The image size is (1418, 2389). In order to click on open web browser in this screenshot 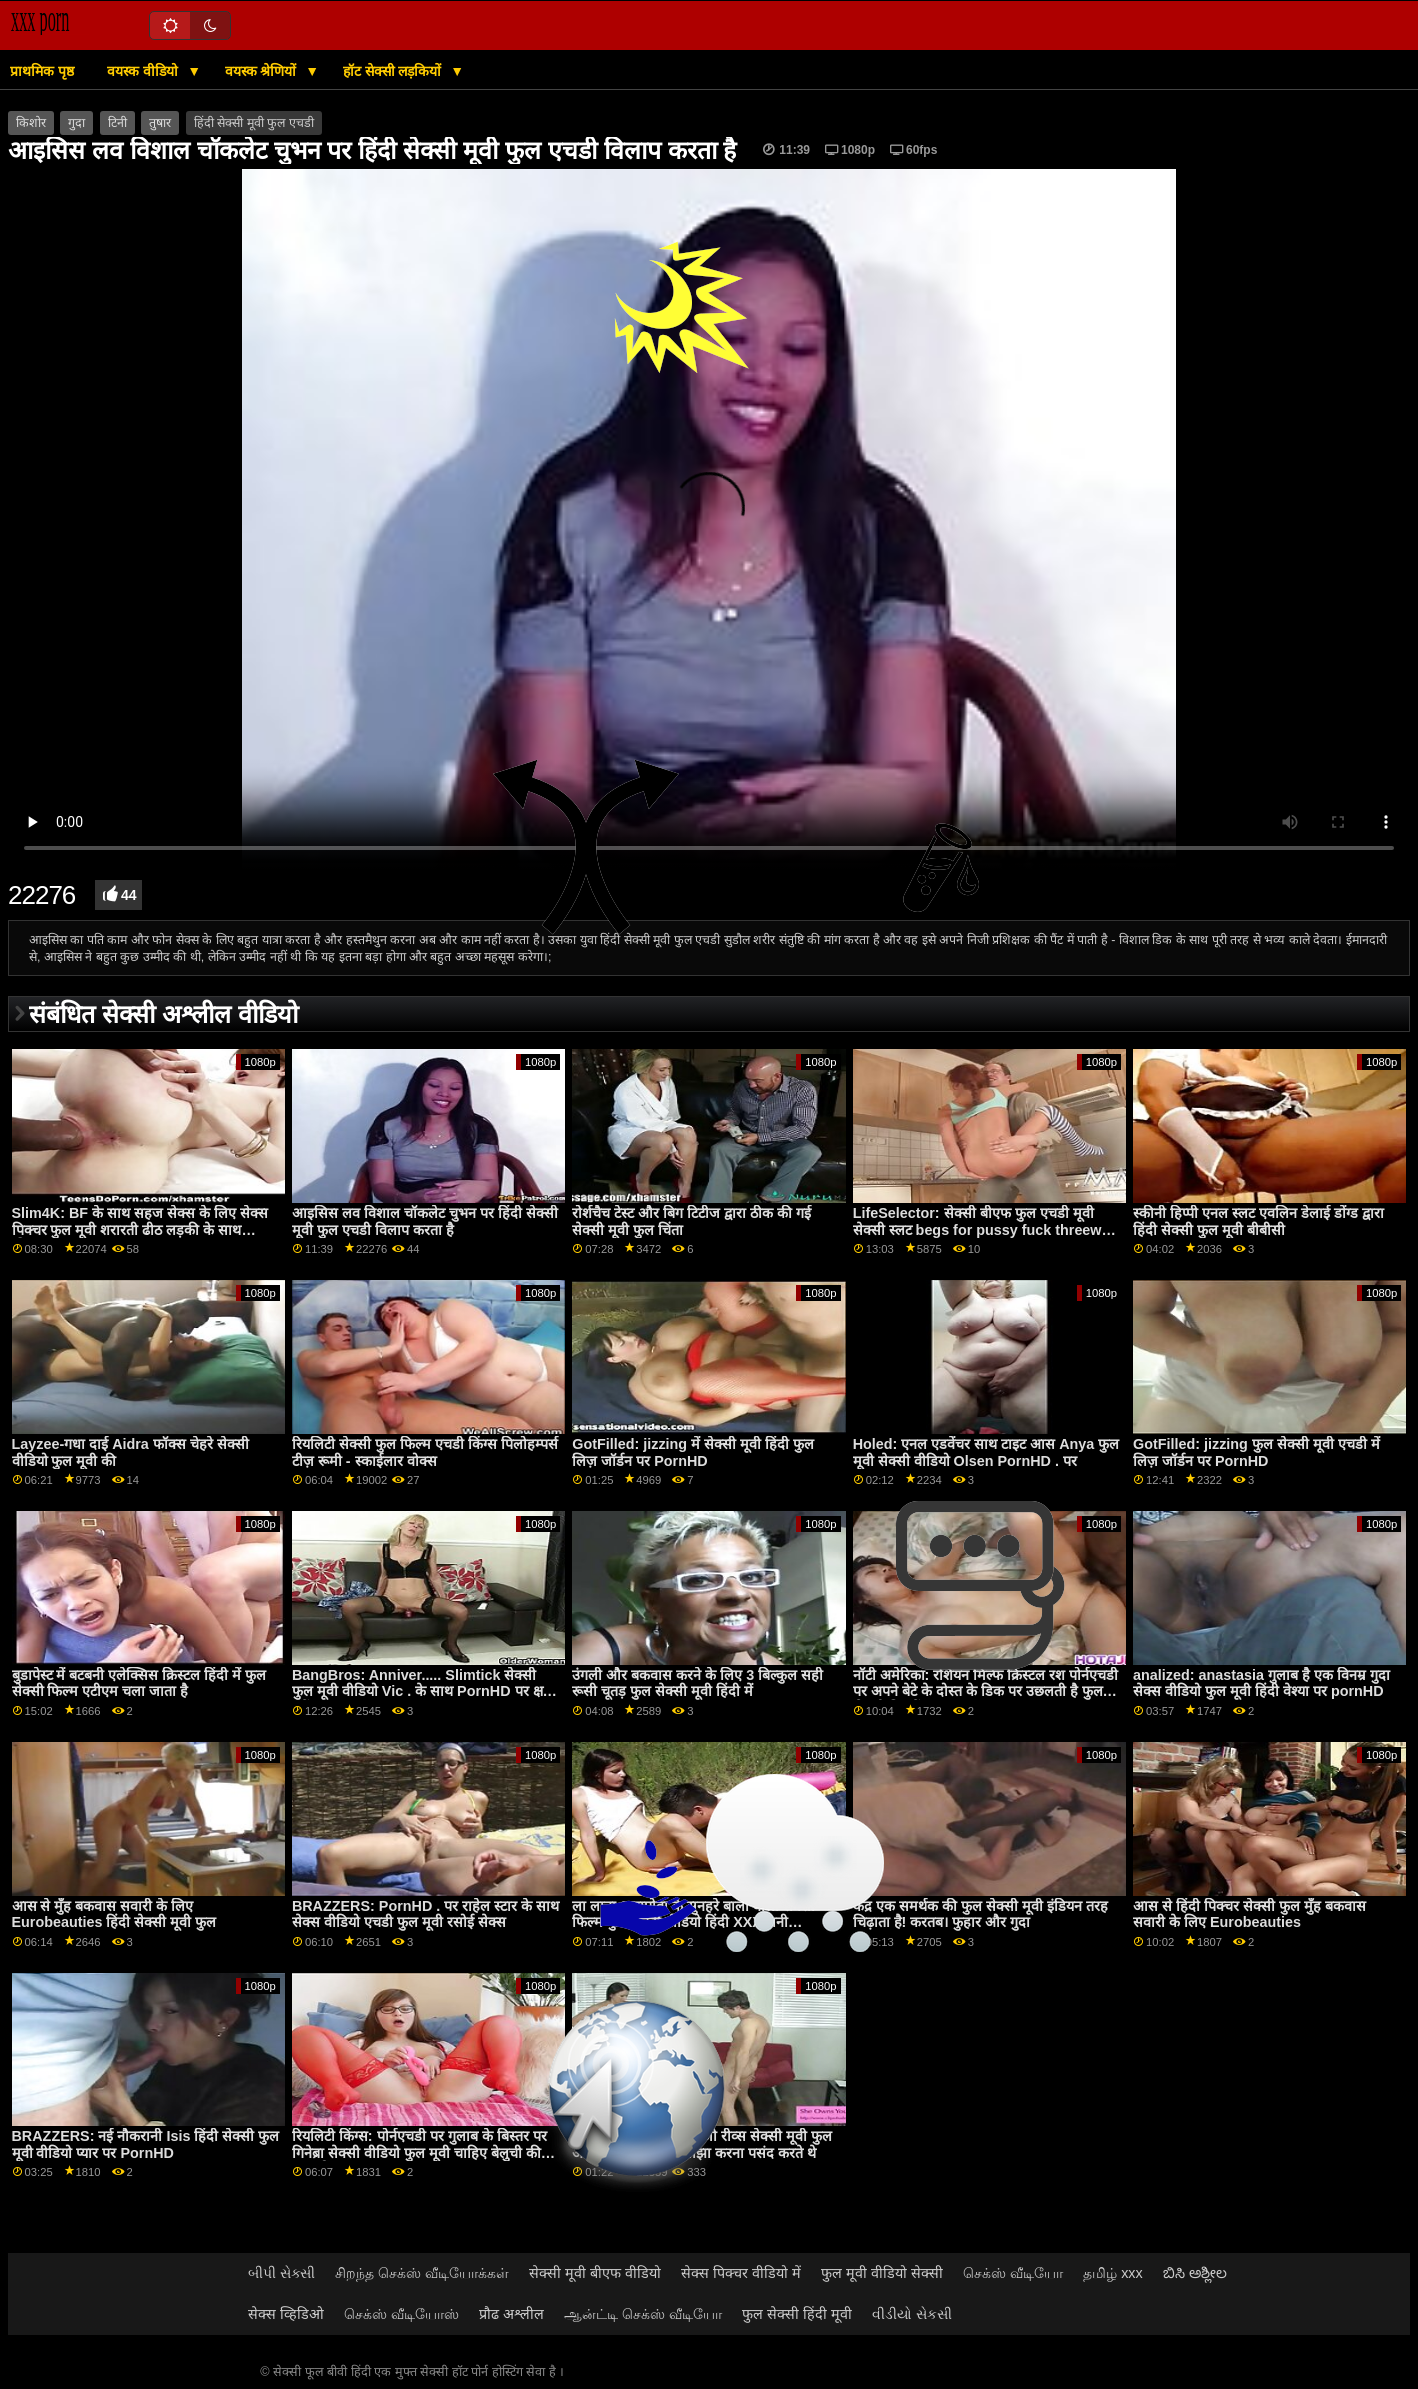, I will do `click(638, 2090)`.